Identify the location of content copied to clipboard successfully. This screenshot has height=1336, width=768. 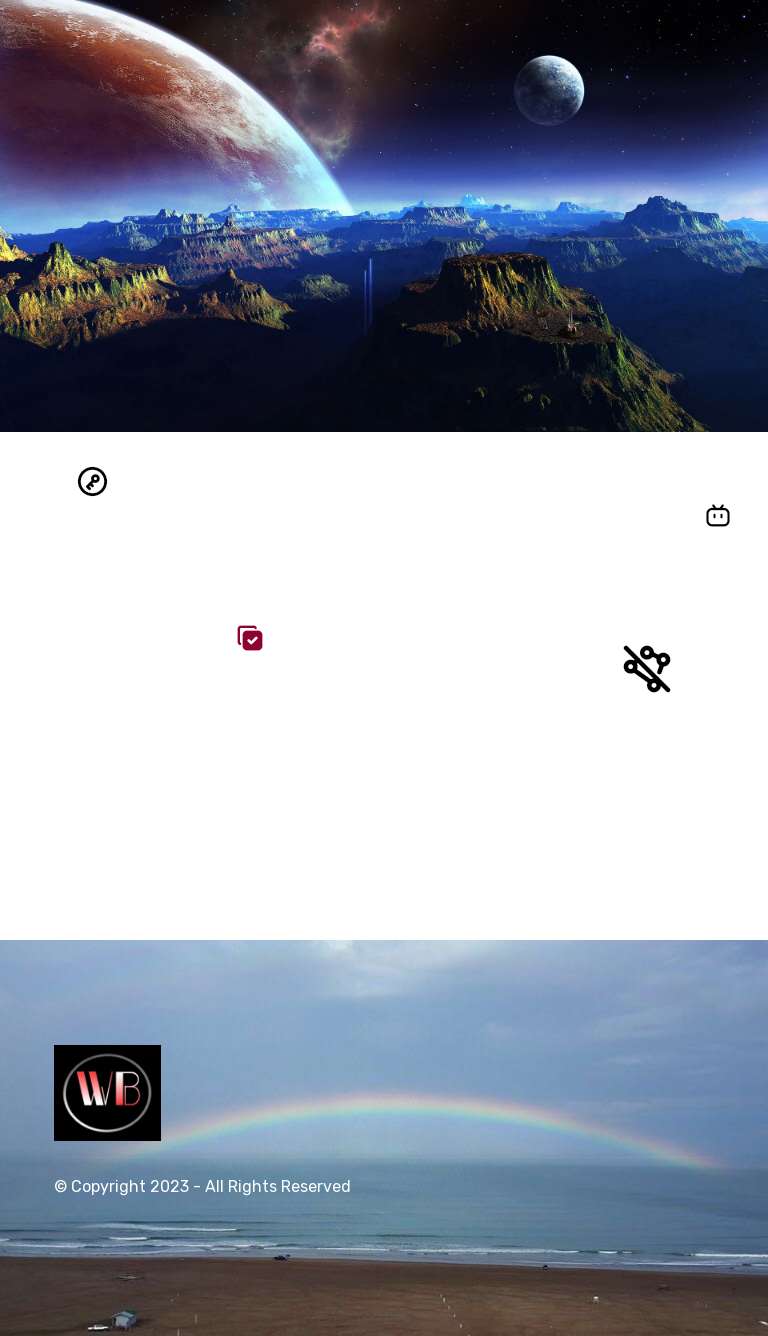
(250, 638).